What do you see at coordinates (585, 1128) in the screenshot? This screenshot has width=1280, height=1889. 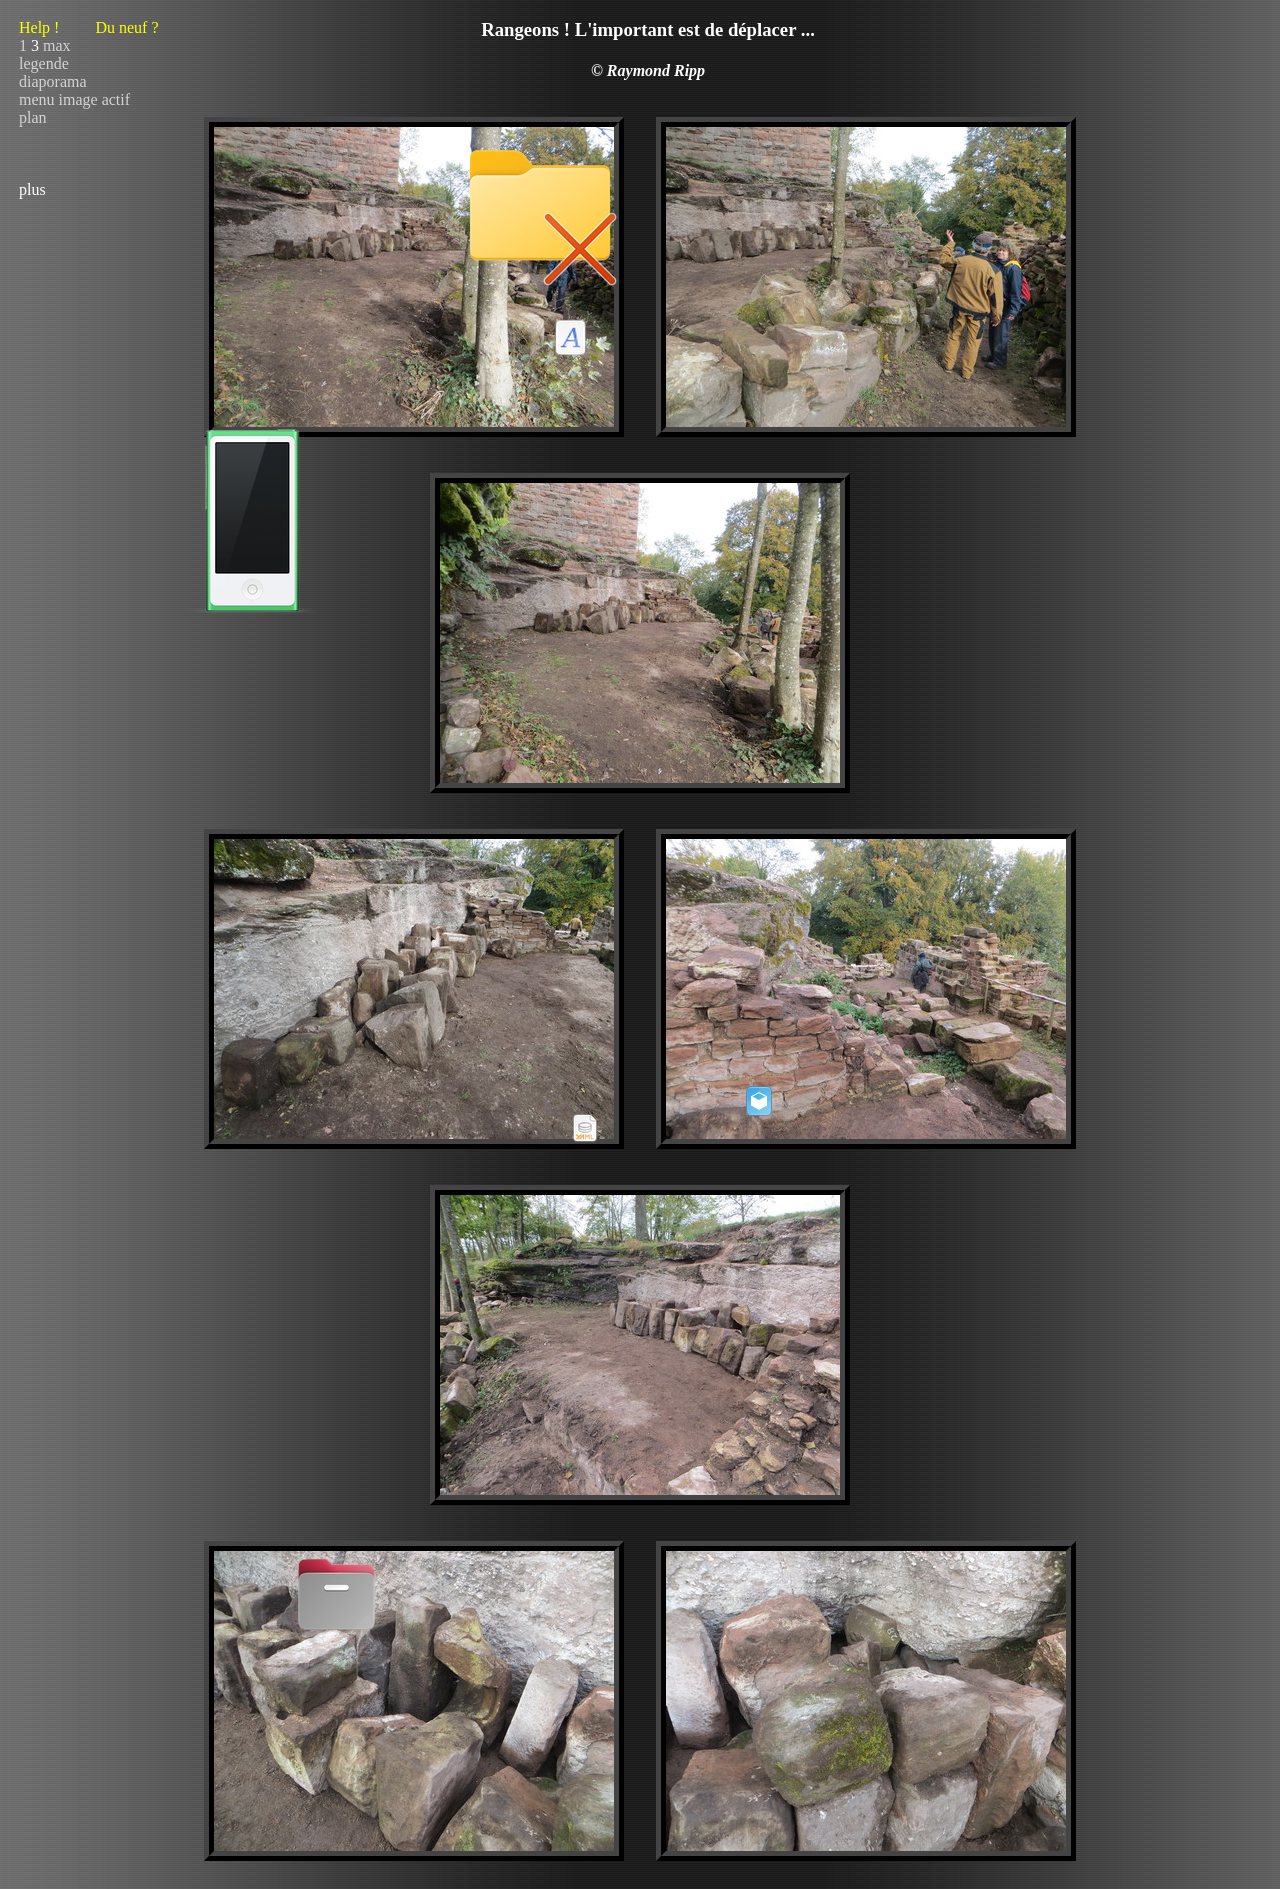 I see `a yaml configuration file` at bounding box center [585, 1128].